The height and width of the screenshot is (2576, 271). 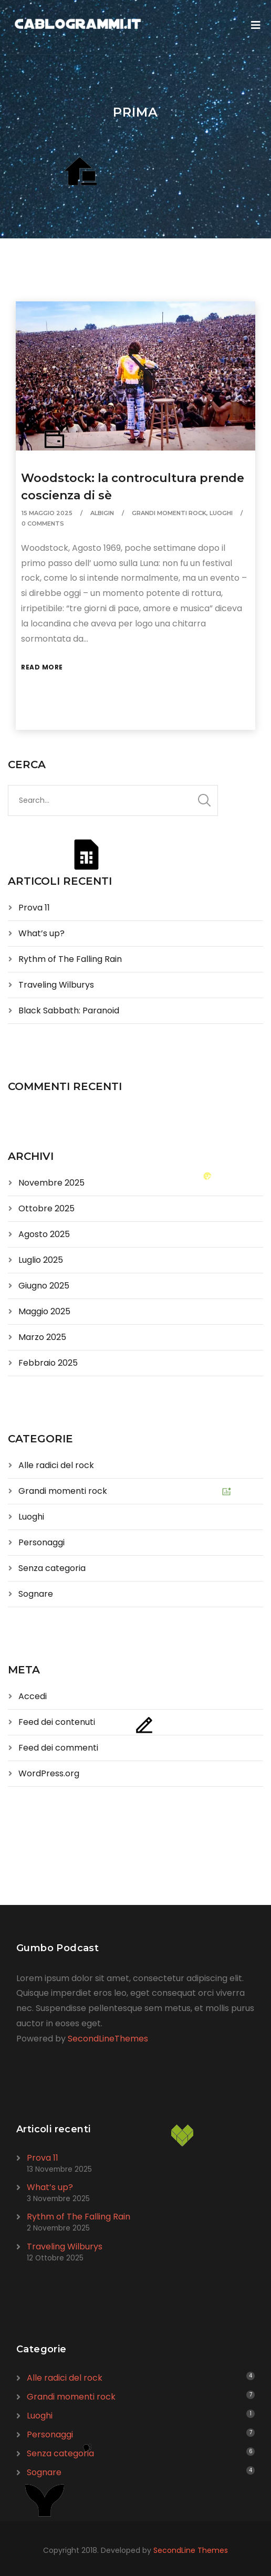 What do you see at coordinates (45, 2500) in the screenshot?
I see `open Mermaid diagramming tool` at bounding box center [45, 2500].